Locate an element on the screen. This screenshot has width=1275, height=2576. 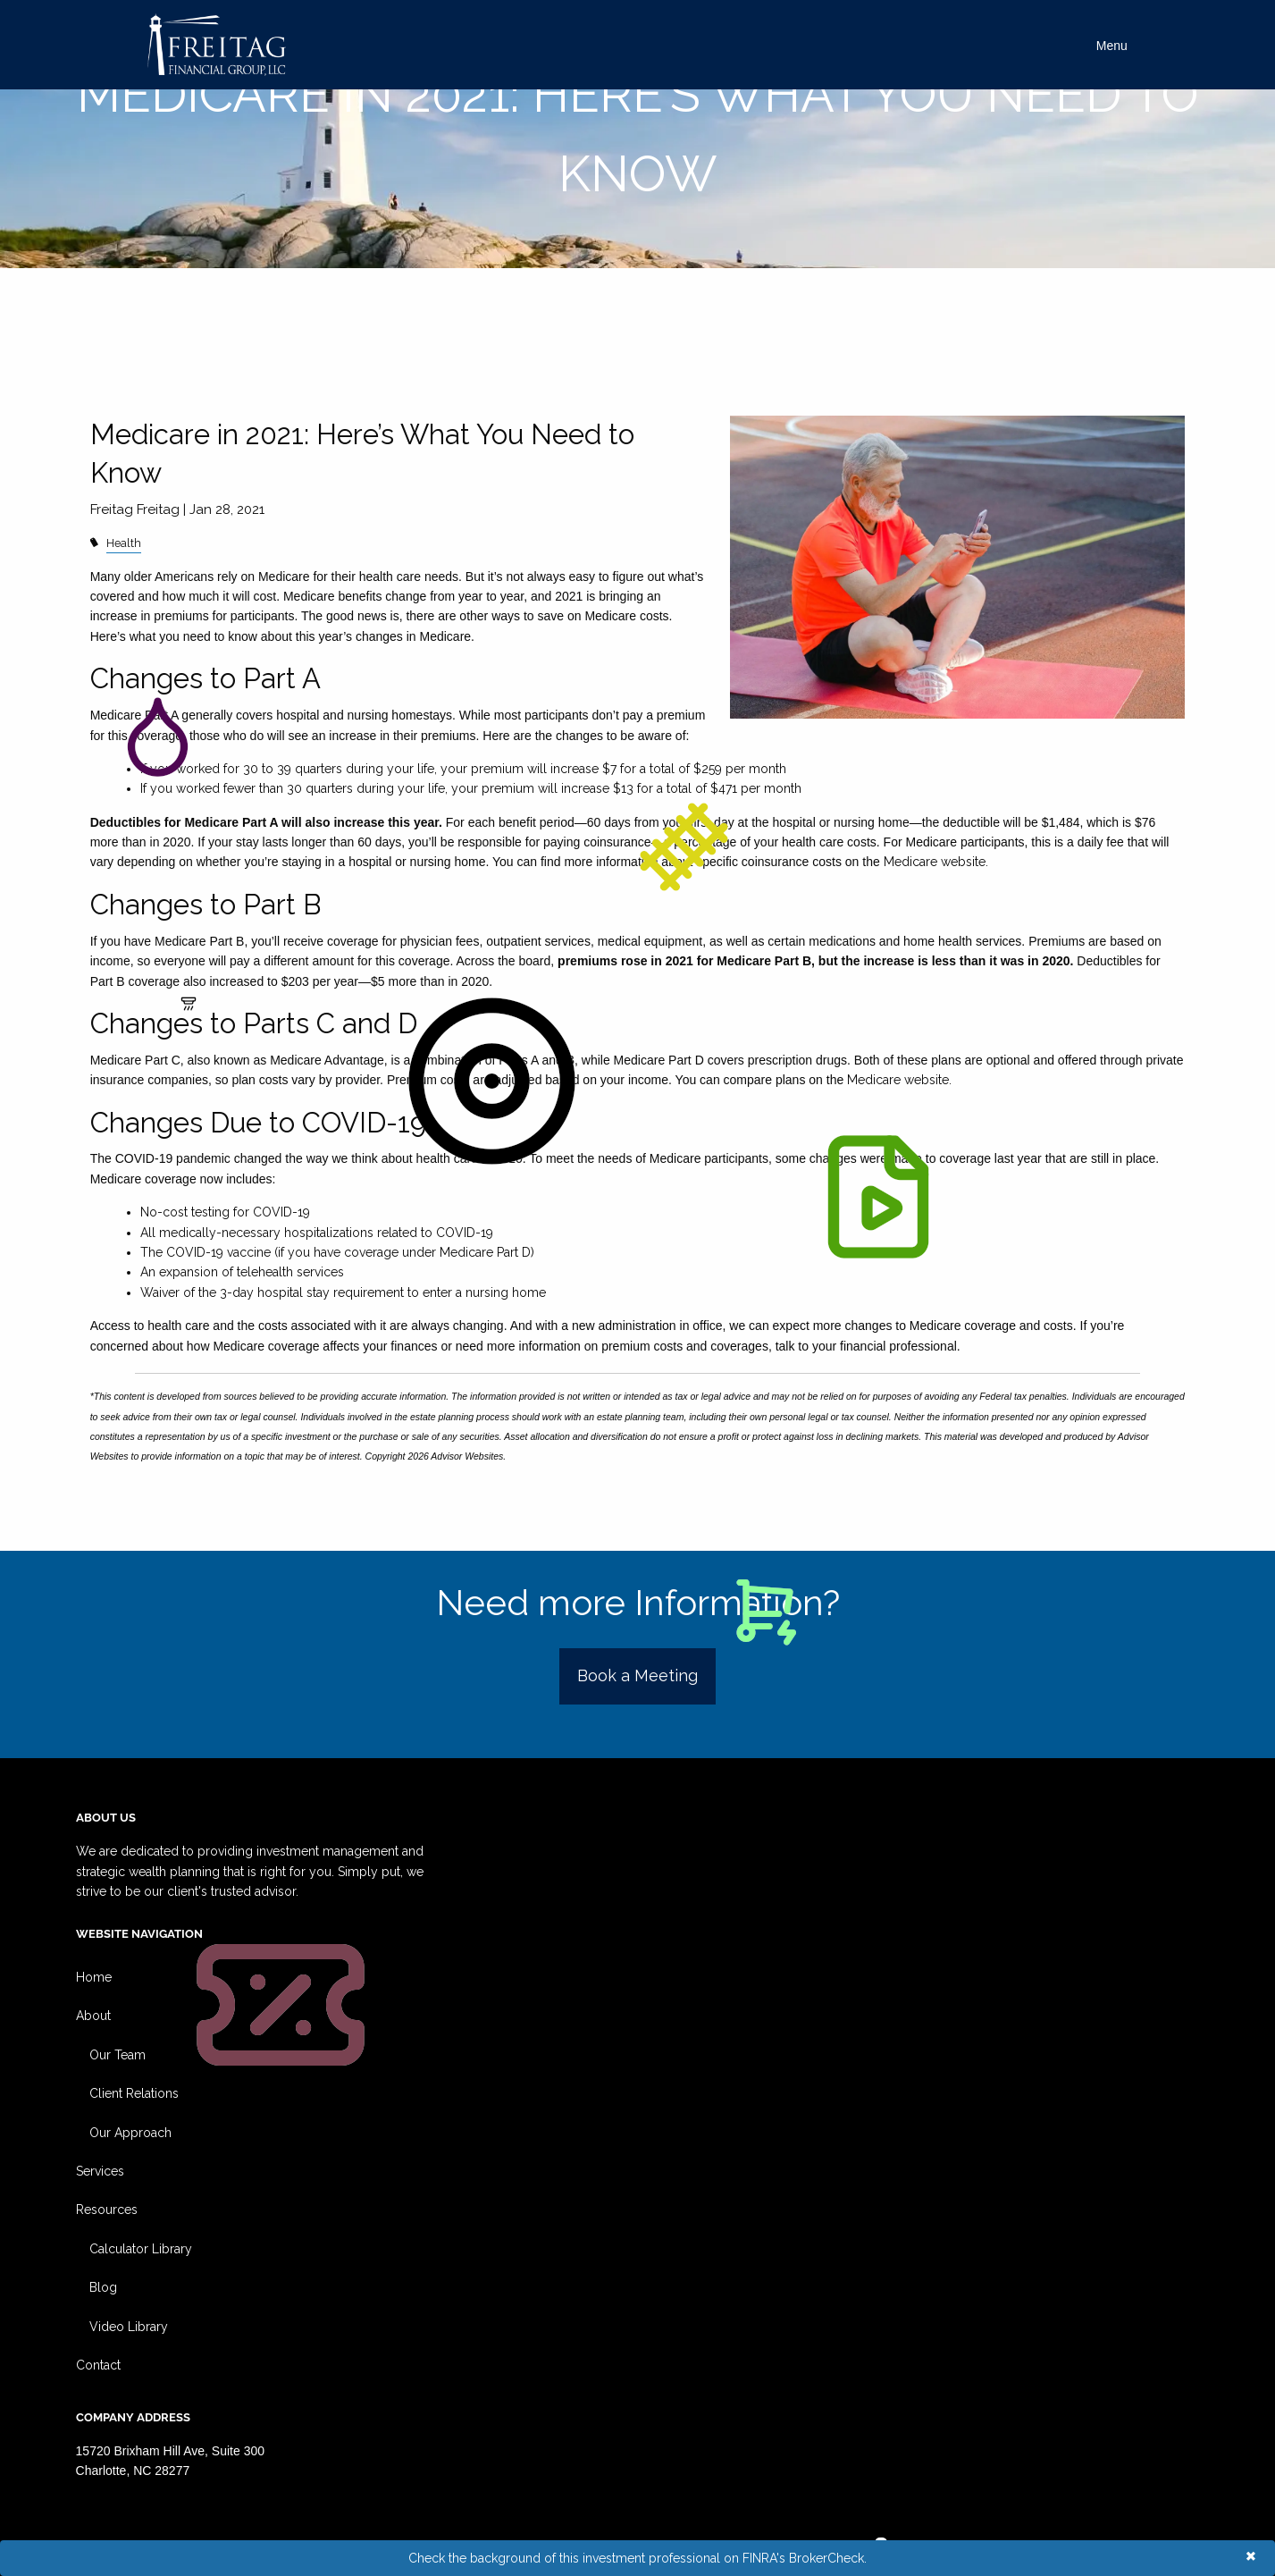
view train or rail transit options is located at coordinates (684, 846).